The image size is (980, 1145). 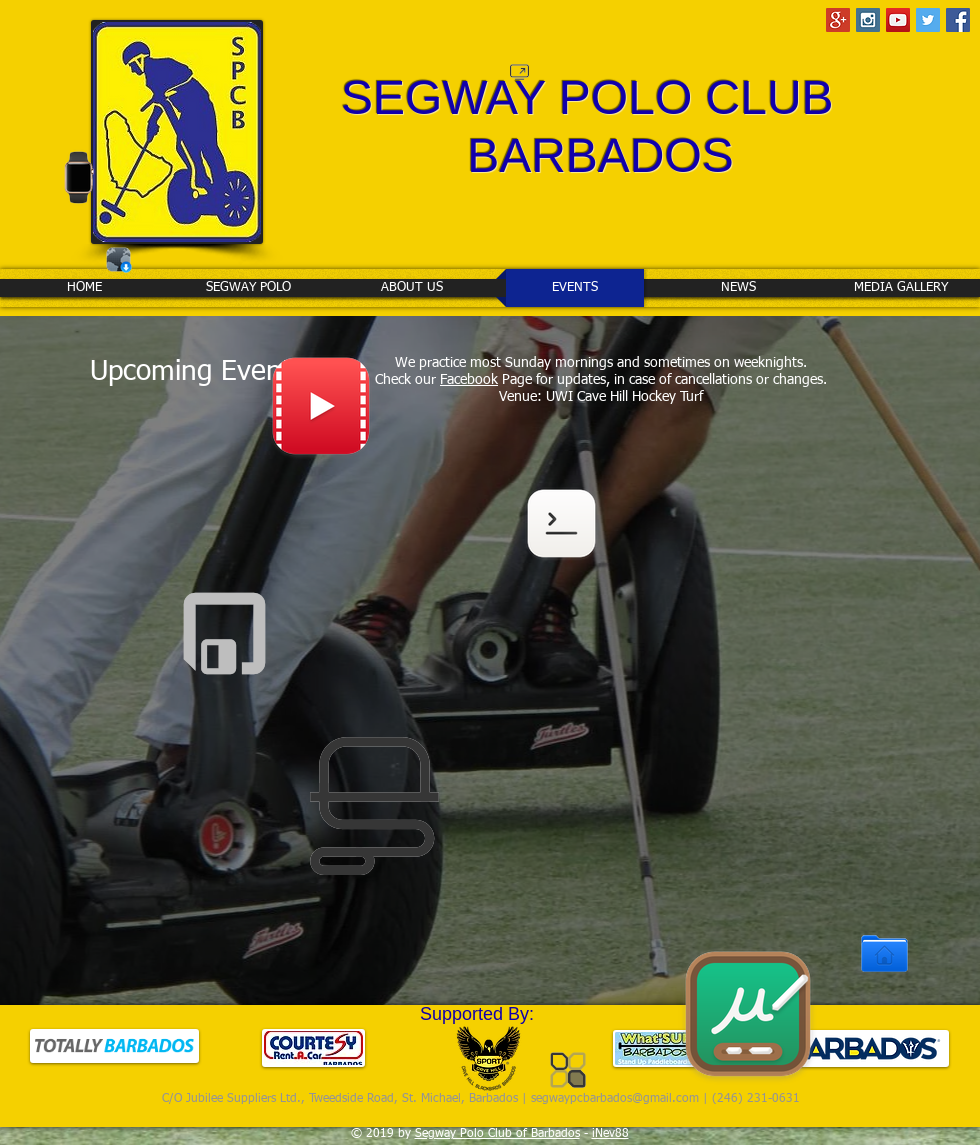 I want to click on connect or manage exchange account integration, so click(x=568, y=1070).